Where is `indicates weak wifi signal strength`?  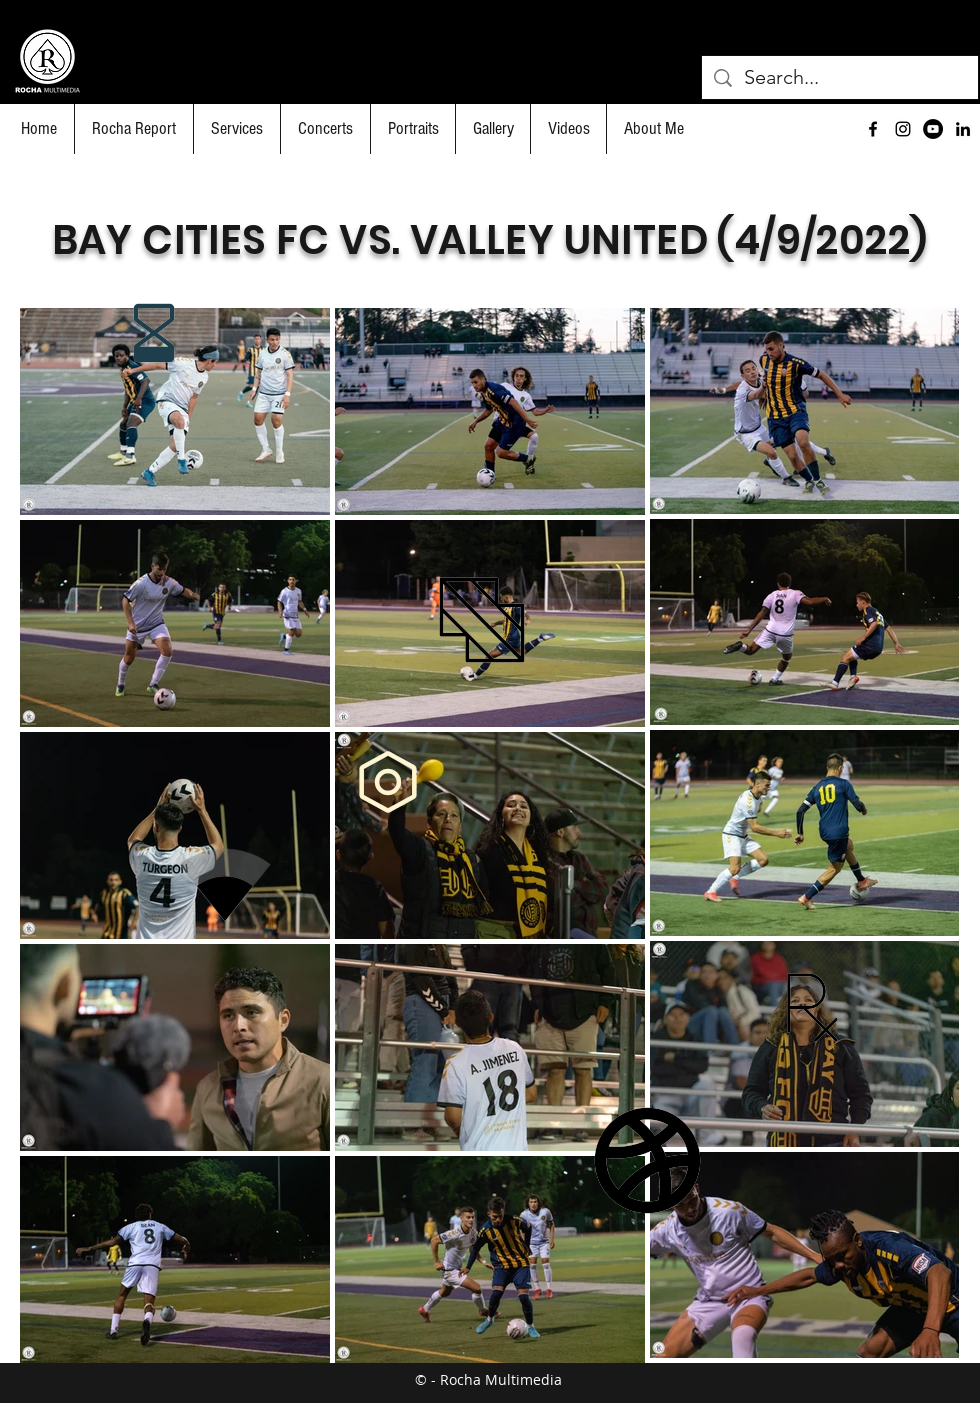
indicates weak wifi signal strength is located at coordinates (225, 884).